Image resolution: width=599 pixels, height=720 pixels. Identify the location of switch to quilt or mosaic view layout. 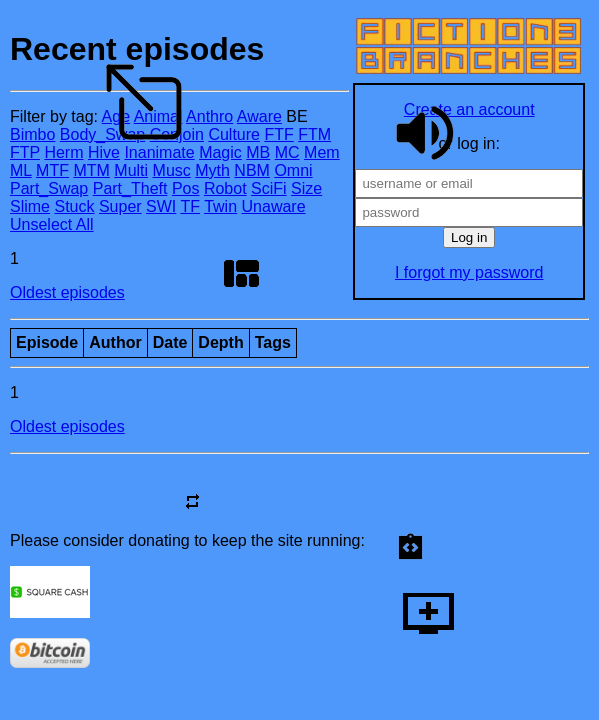
(240, 274).